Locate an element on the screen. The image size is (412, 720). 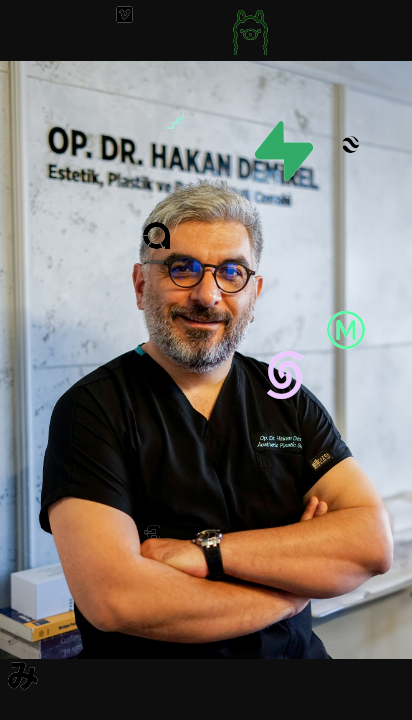
open authentik identity provider settings is located at coordinates (152, 532).